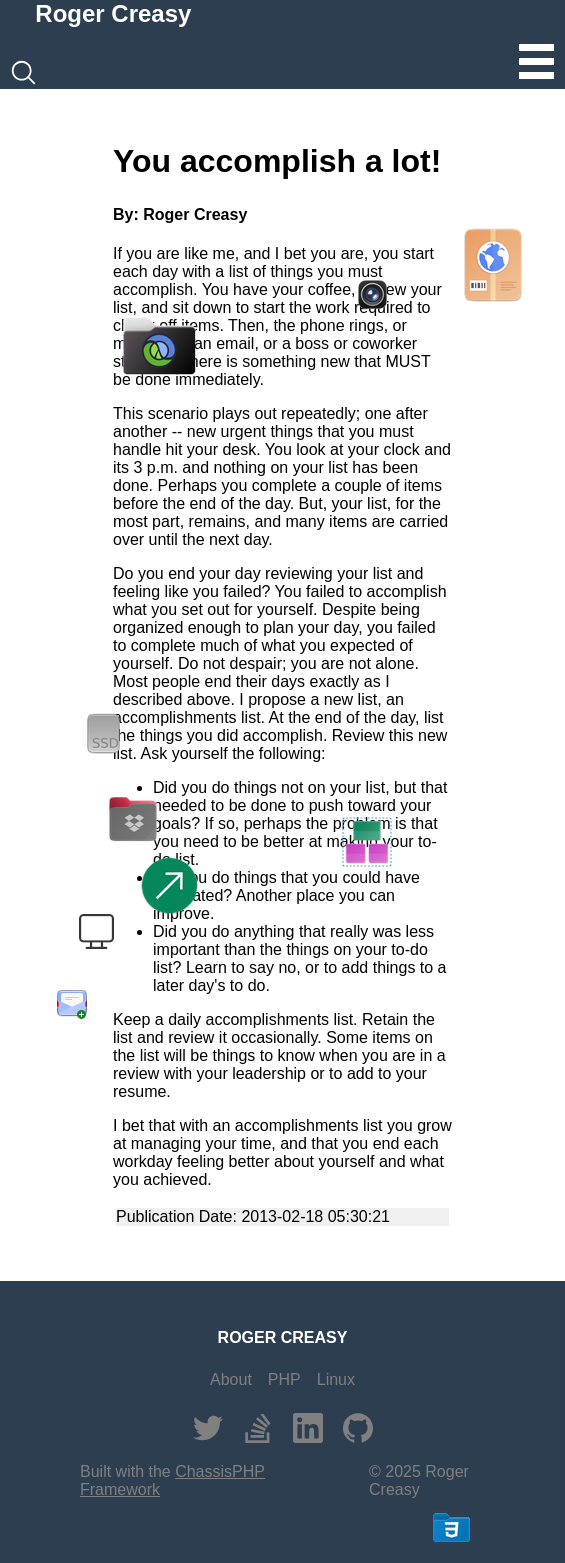 This screenshot has height=1563, width=565. Describe the element at coordinates (493, 265) in the screenshot. I see `indicates package cache is being updated` at that location.